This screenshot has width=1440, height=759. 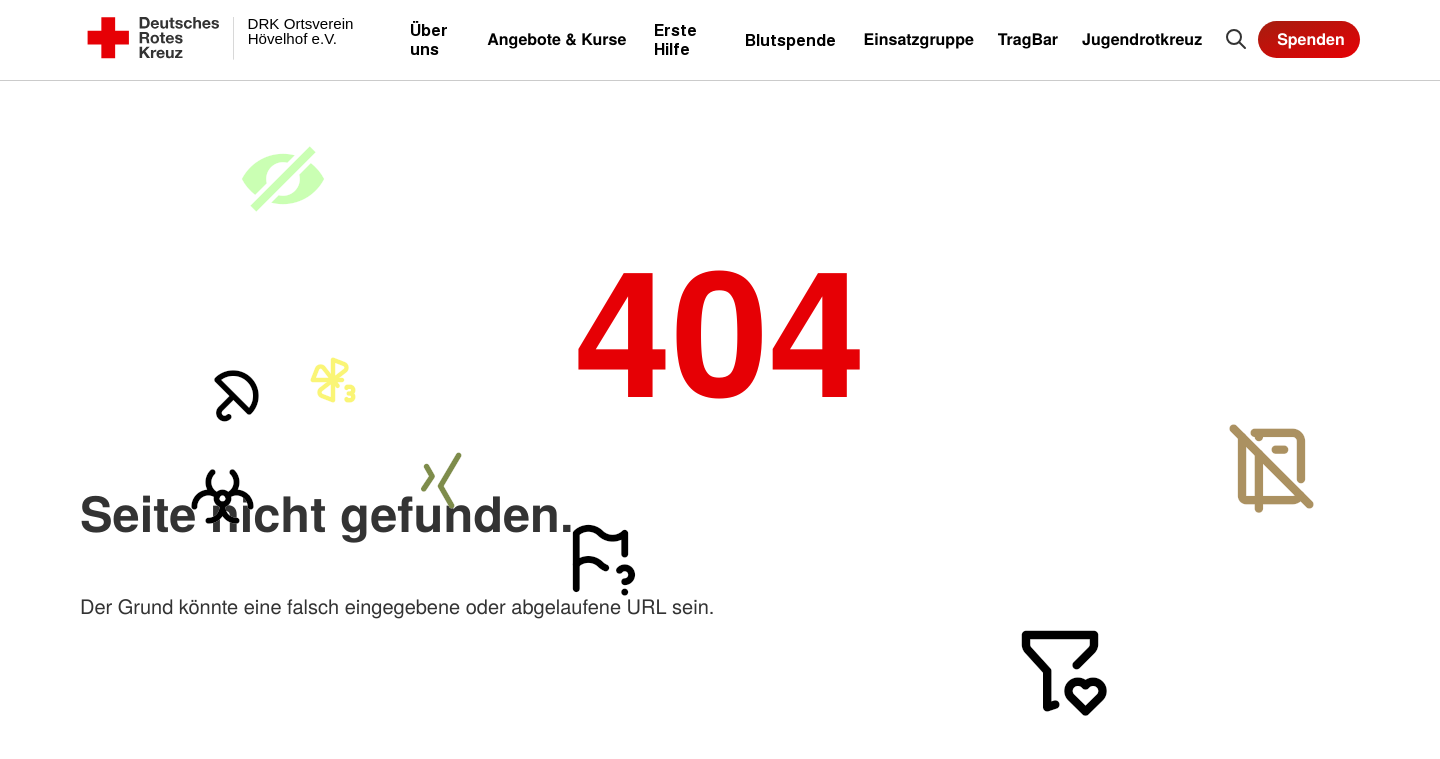 What do you see at coordinates (1271, 466) in the screenshot?
I see `notebook feature is disabled or unavailable` at bounding box center [1271, 466].